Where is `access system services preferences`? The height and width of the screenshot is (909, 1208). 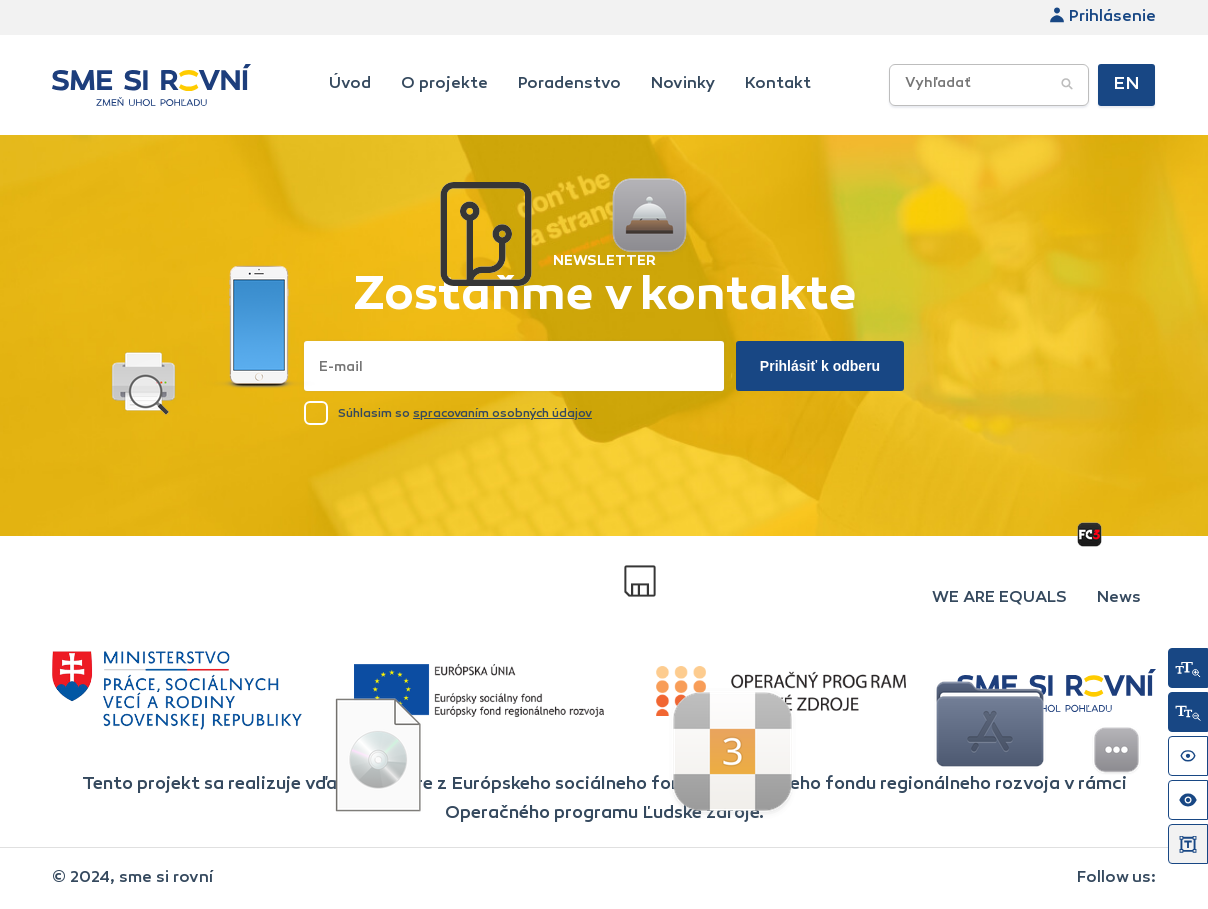 access system services preferences is located at coordinates (649, 216).